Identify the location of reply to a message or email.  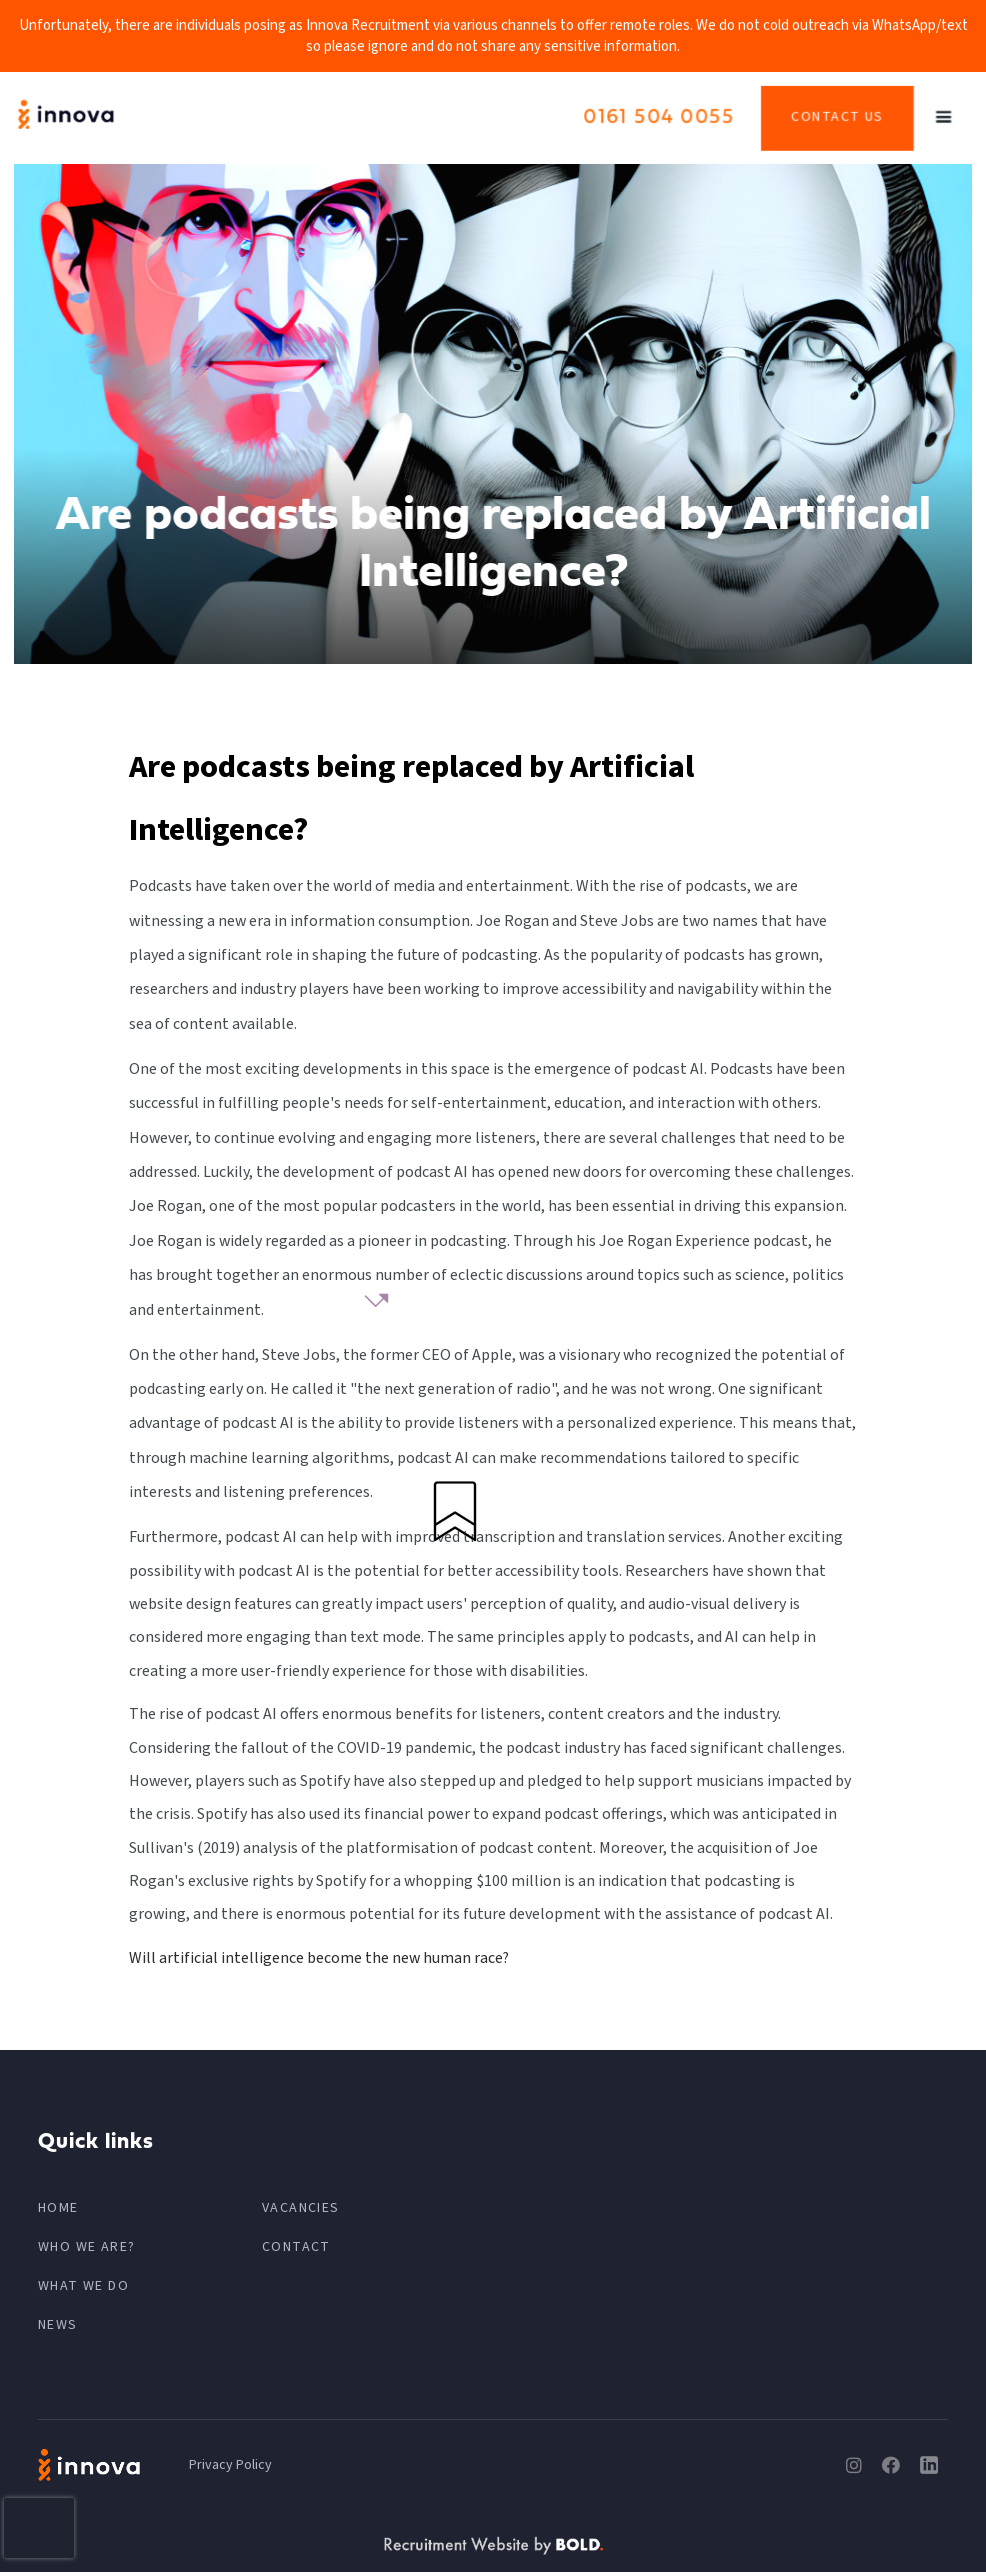
(376, 1299).